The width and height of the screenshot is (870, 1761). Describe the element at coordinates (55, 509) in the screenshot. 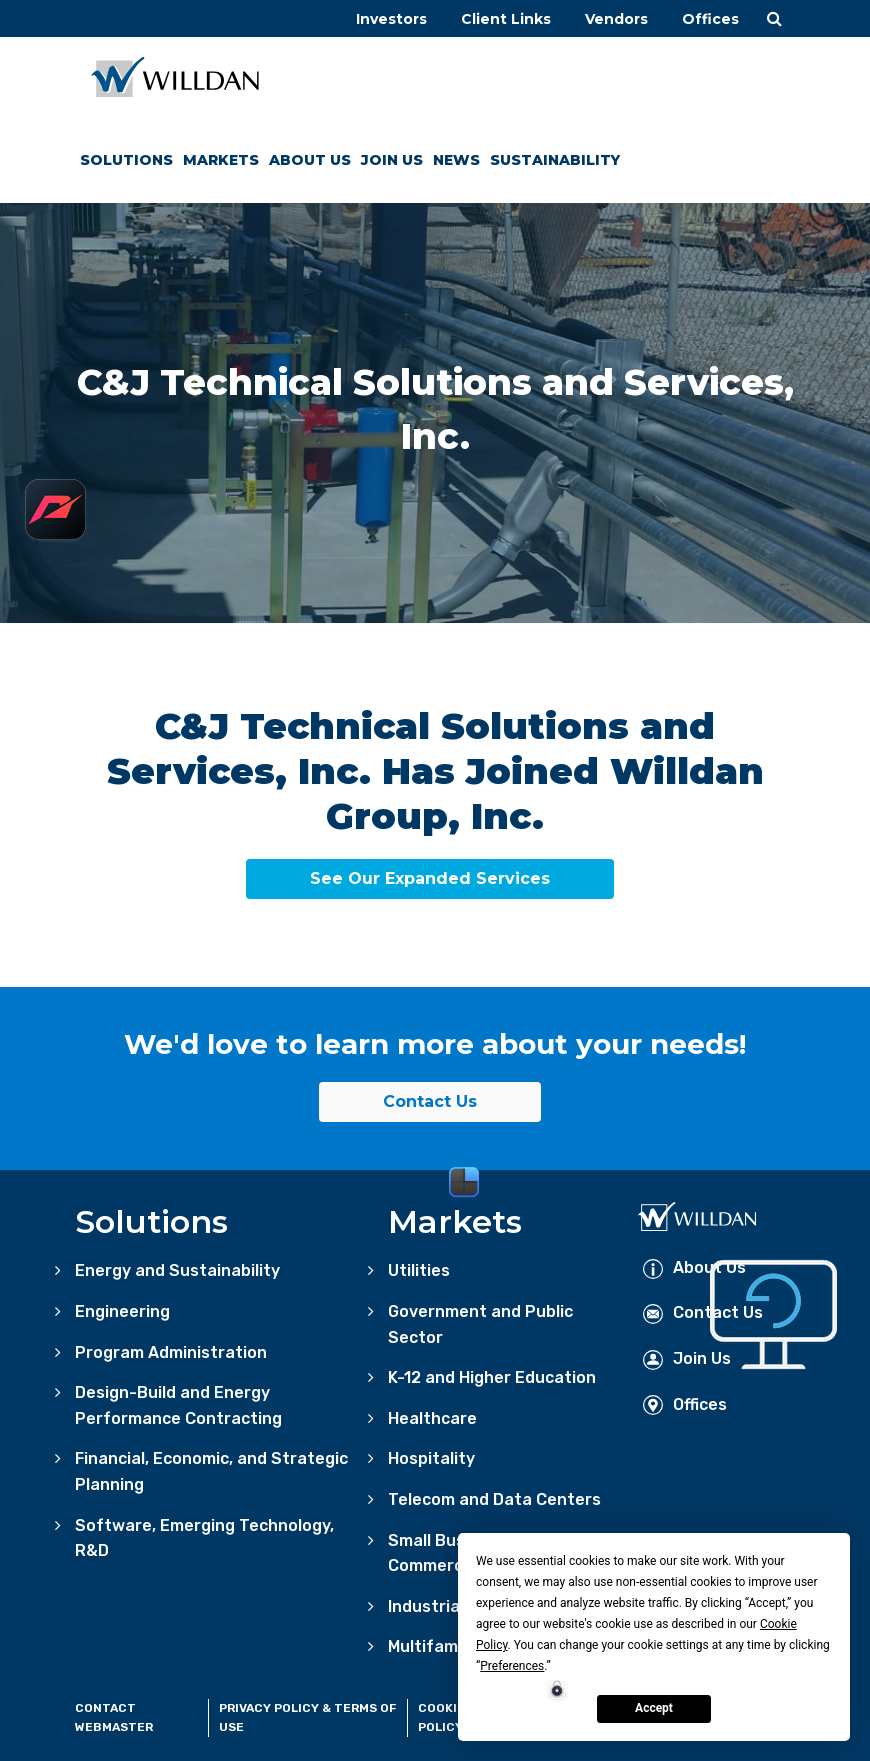

I see `launch need for speed payback` at that location.